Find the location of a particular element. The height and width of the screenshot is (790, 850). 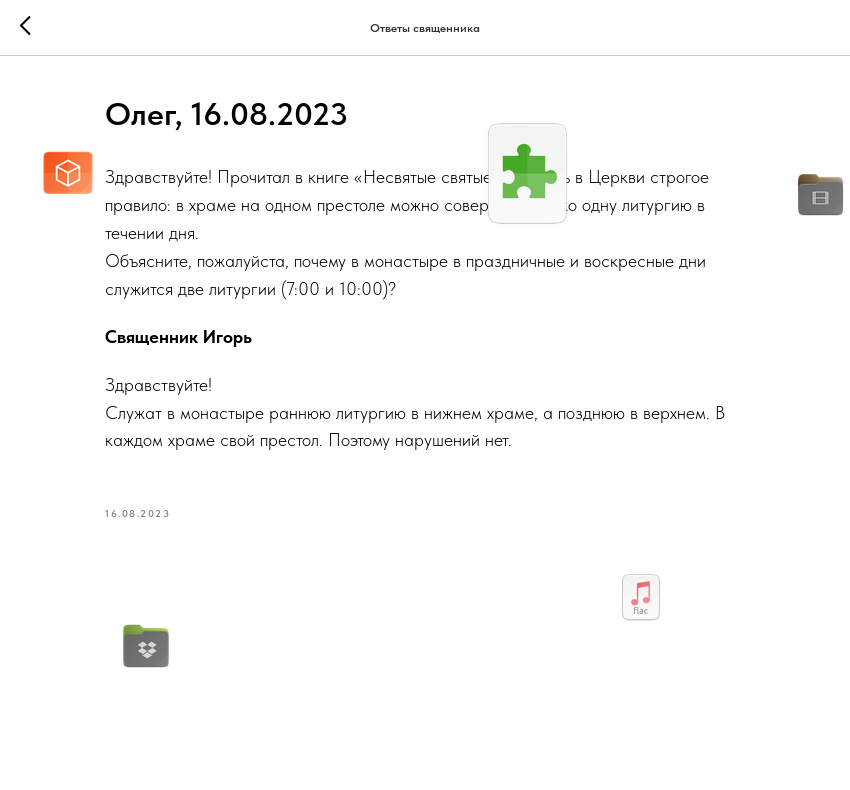

indicates an extension or plugin file type is located at coordinates (527, 173).